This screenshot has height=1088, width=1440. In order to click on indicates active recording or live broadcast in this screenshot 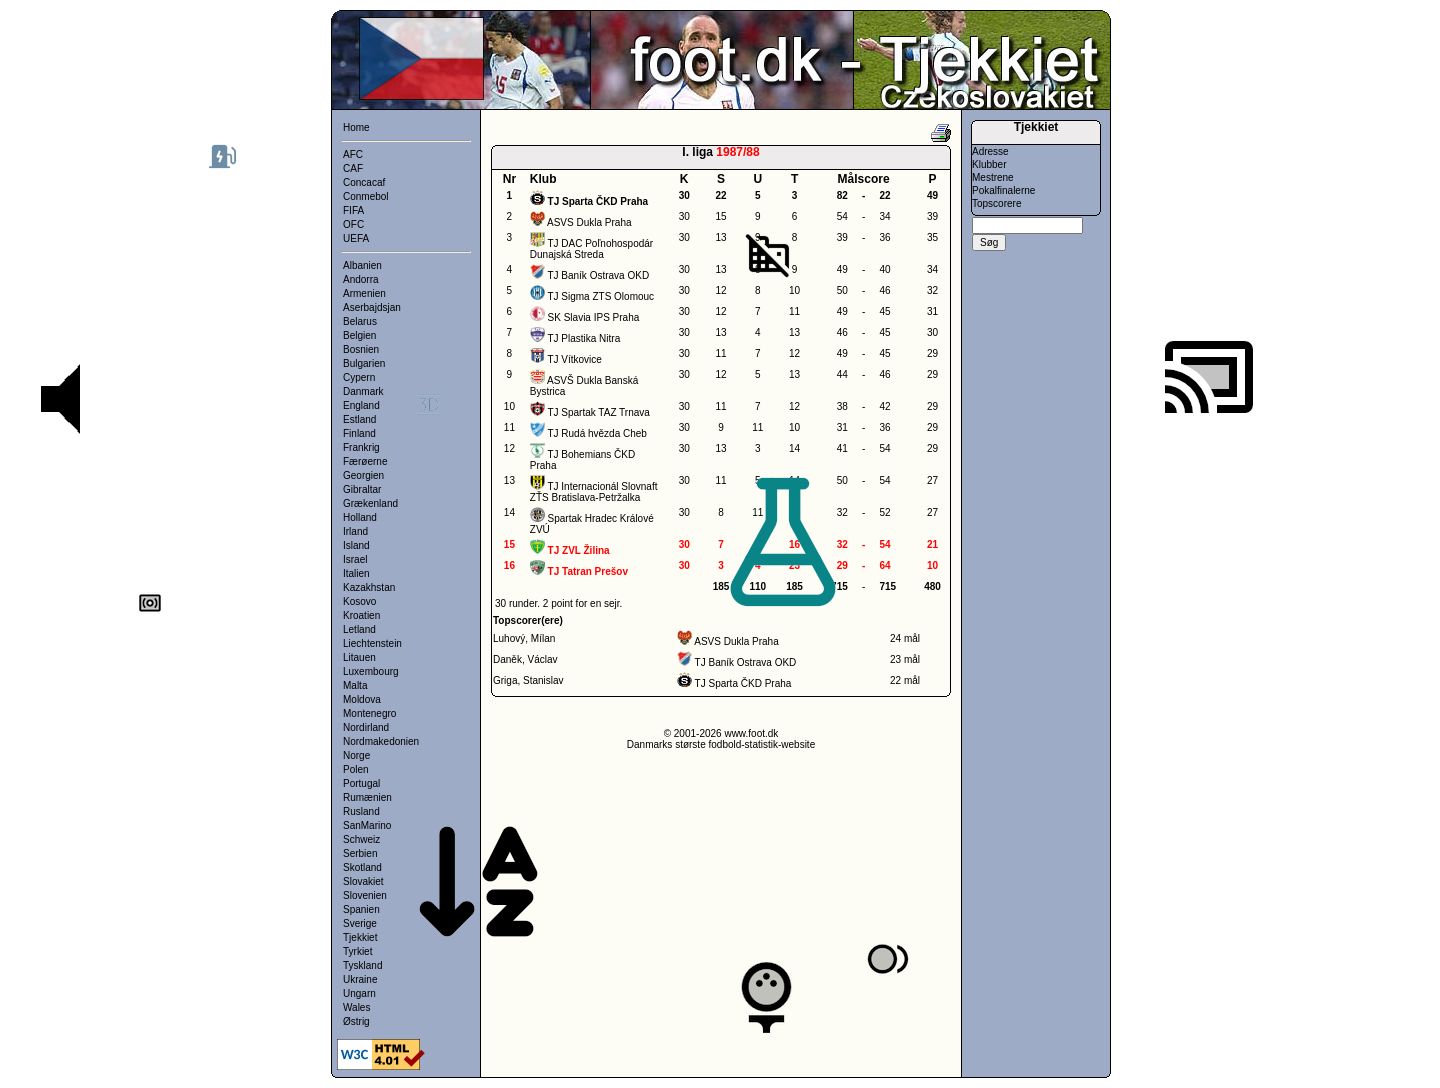, I will do `click(888, 959)`.